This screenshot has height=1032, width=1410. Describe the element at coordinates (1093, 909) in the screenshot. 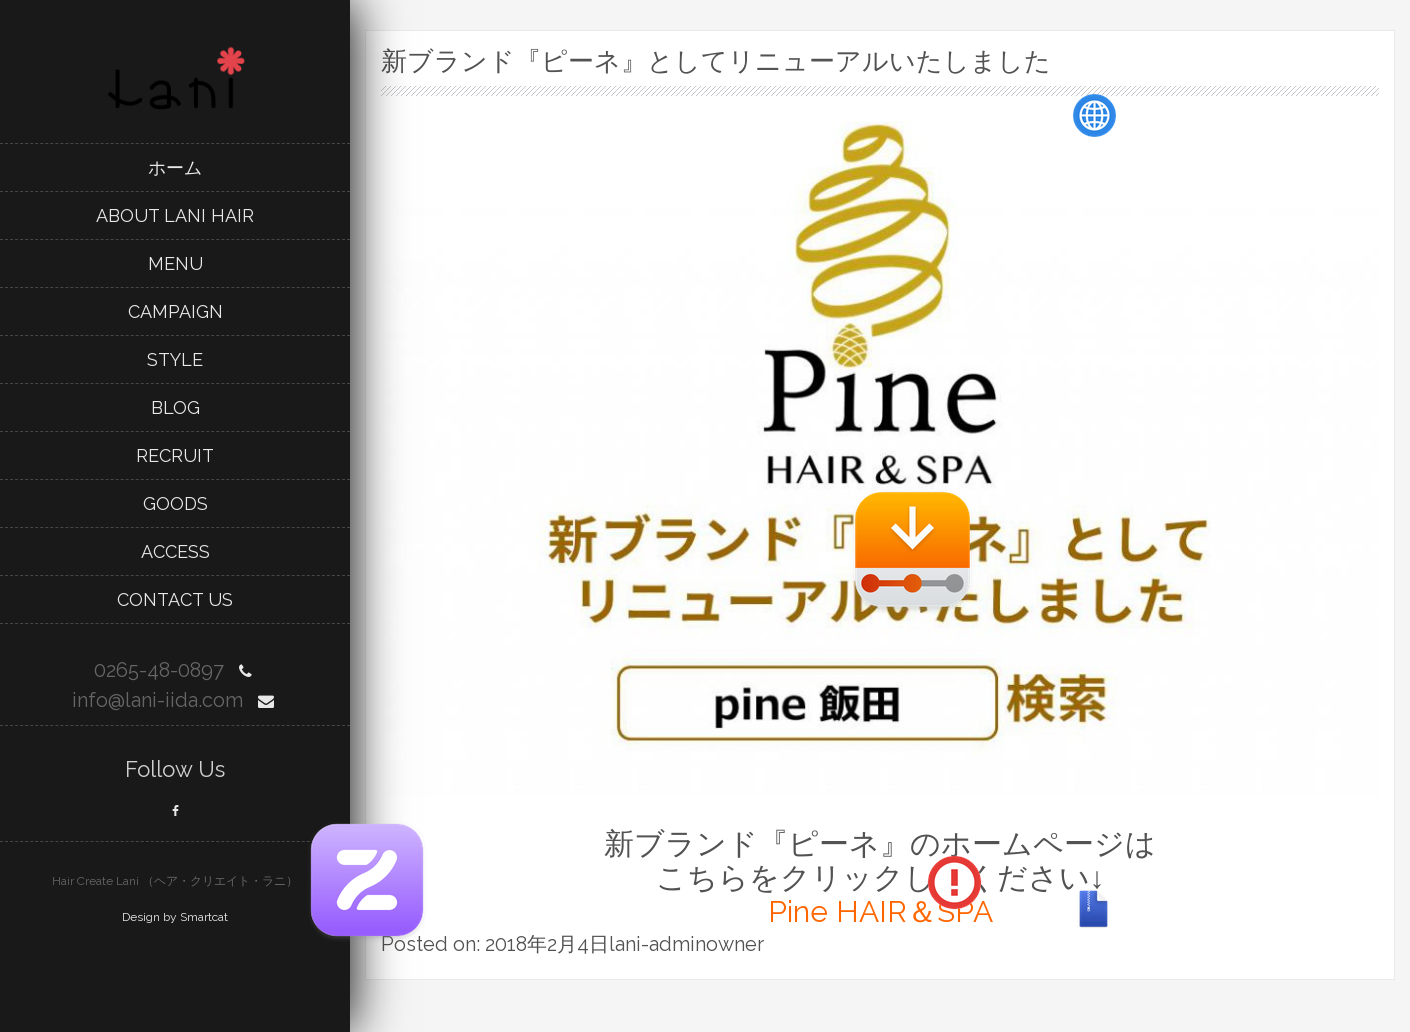

I see `an ACE compressed archive file` at that location.